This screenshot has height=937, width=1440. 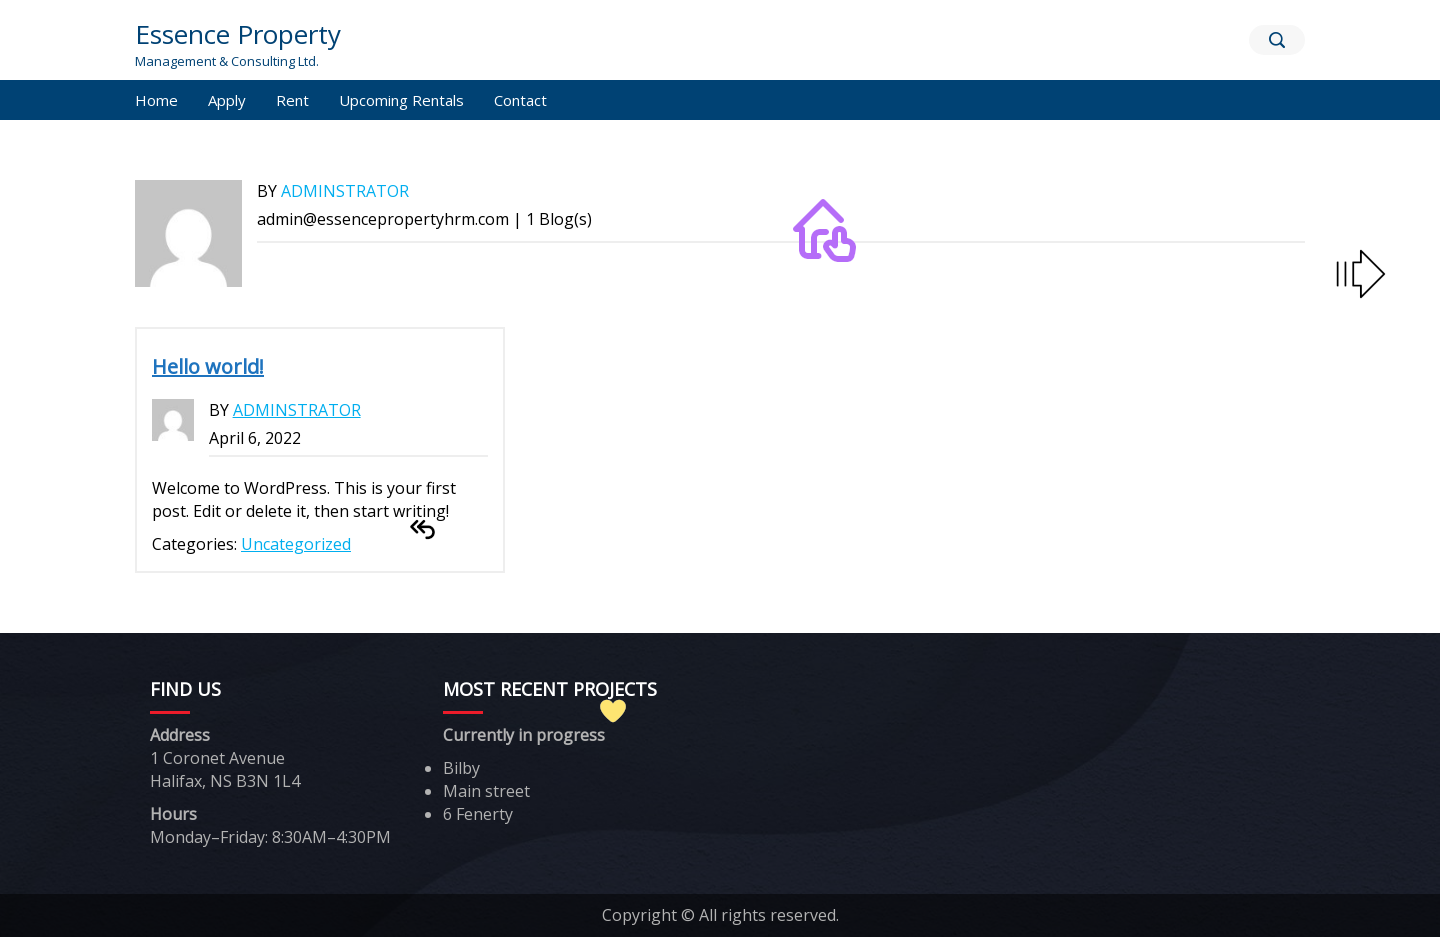 I want to click on access home care or support services, so click(x=823, y=229).